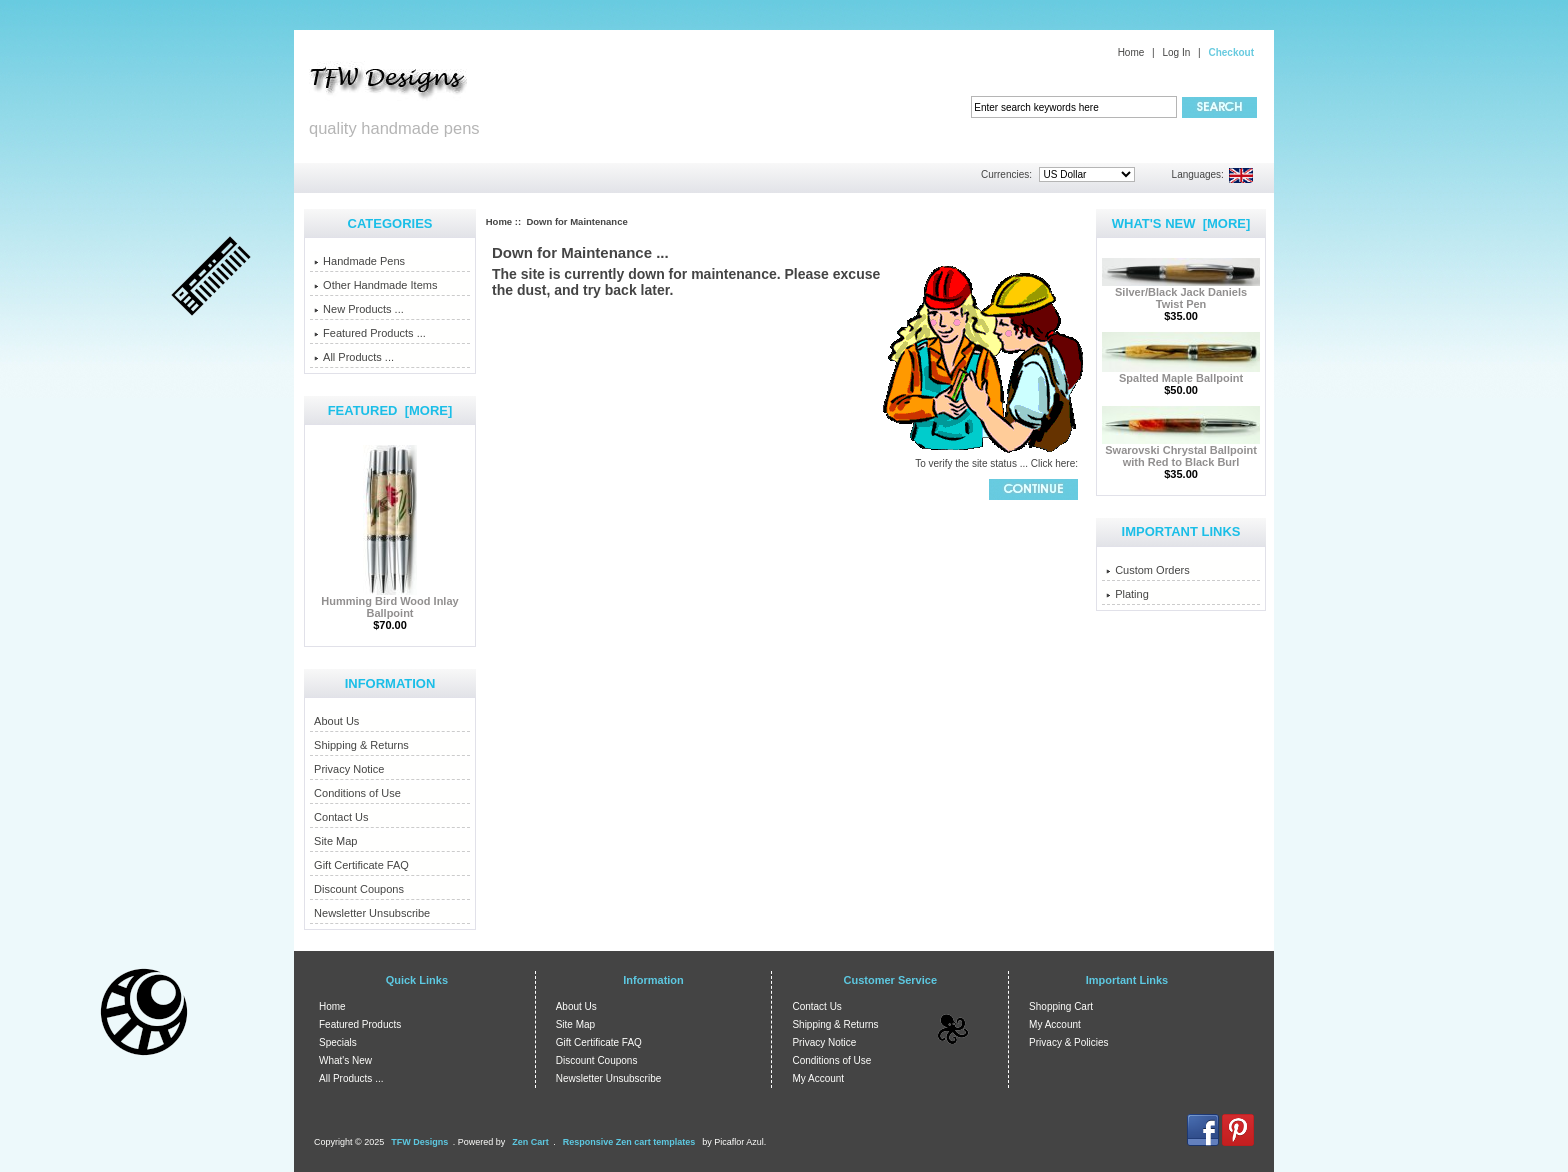 This screenshot has height=1172, width=1568. What do you see at coordinates (211, 276) in the screenshot?
I see `open virtual piano or keyboard instrument` at bounding box center [211, 276].